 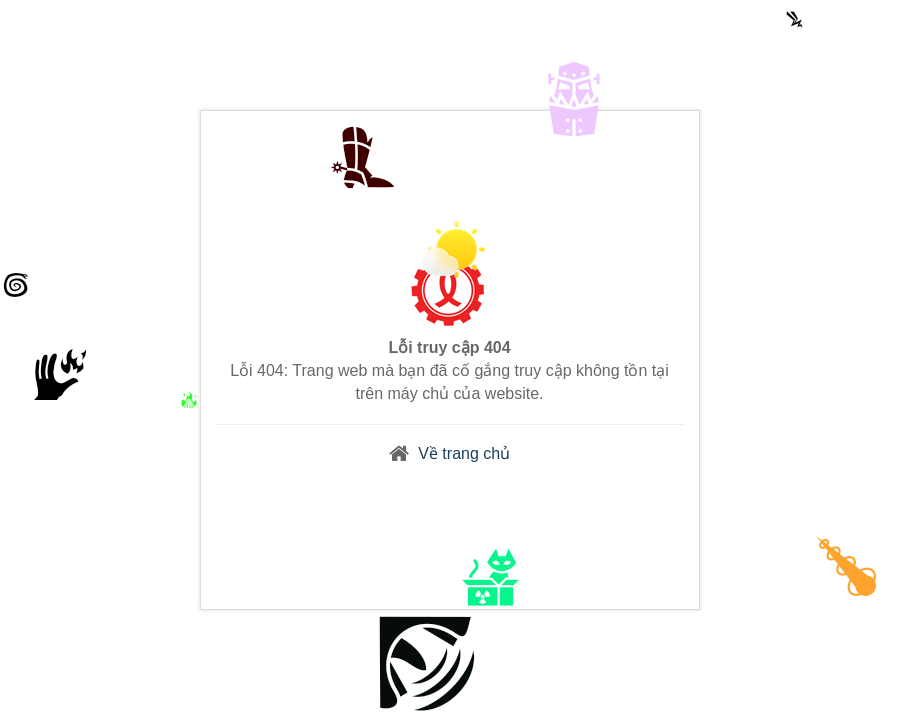 What do you see at coordinates (453, 249) in the screenshot?
I see `indicates partly cloudy weather conditions` at bounding box center [453, 249].